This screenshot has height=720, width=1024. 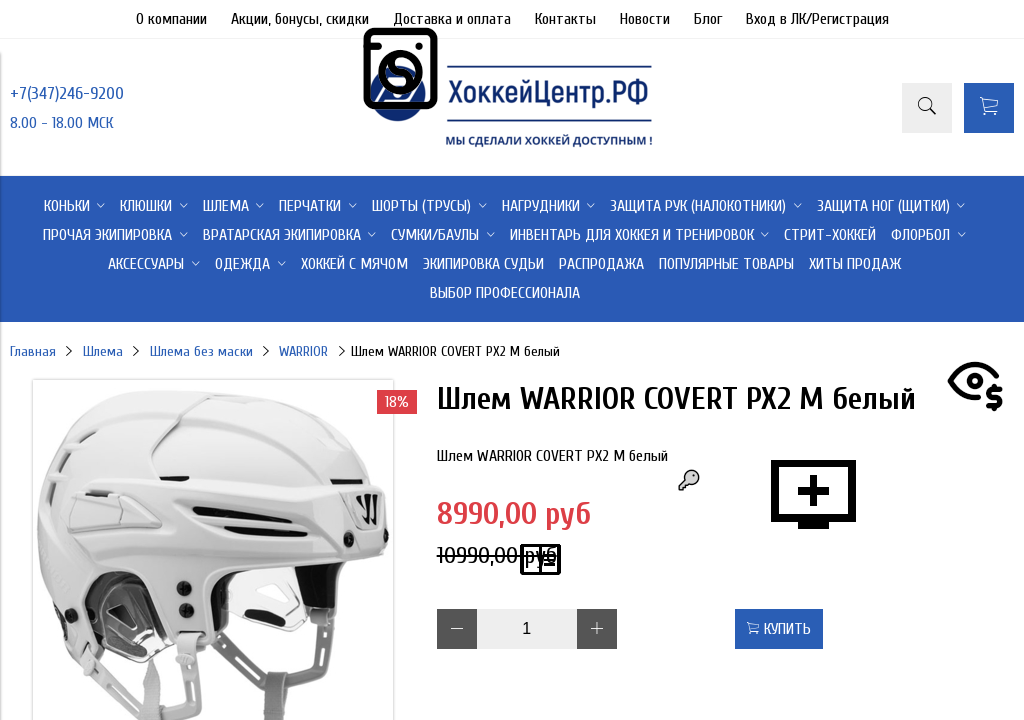 I want to click on add current video to watch queue, so click(x=813, y=494).